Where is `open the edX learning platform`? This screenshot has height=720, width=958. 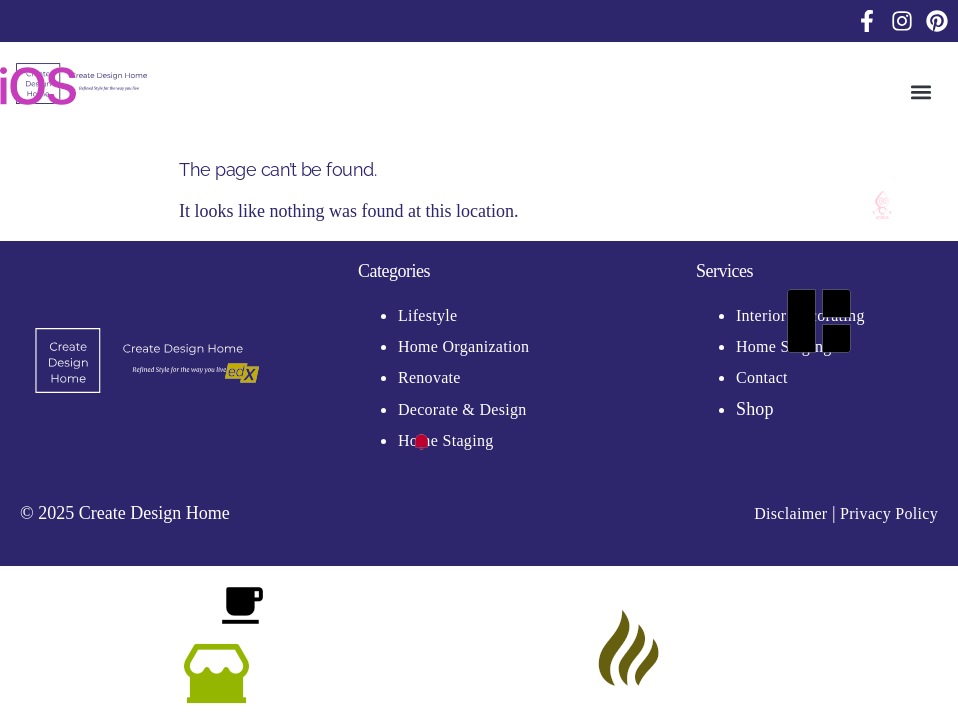 open the edX learning platform is located at coordinates (242, 373).